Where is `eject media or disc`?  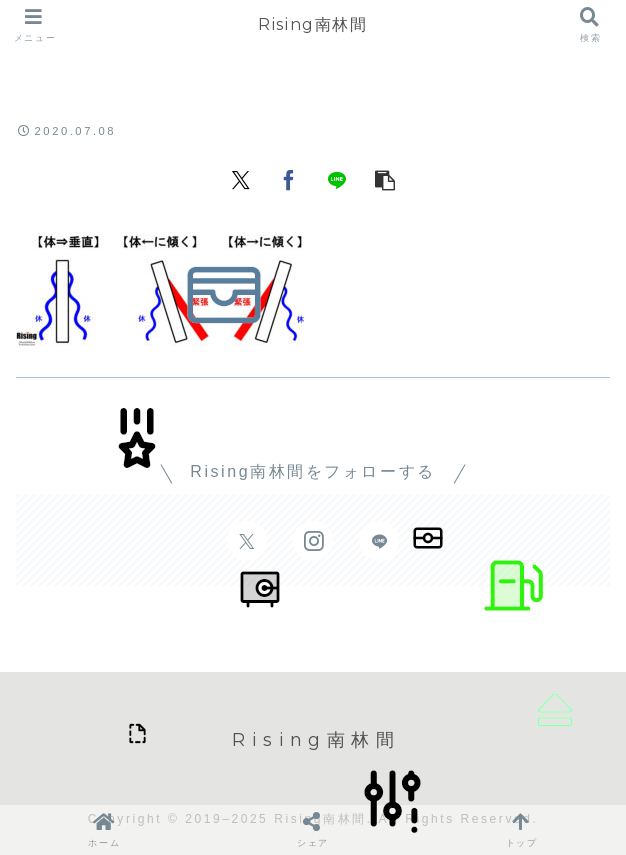 eject media or disc is located at coordinates (555, 712).